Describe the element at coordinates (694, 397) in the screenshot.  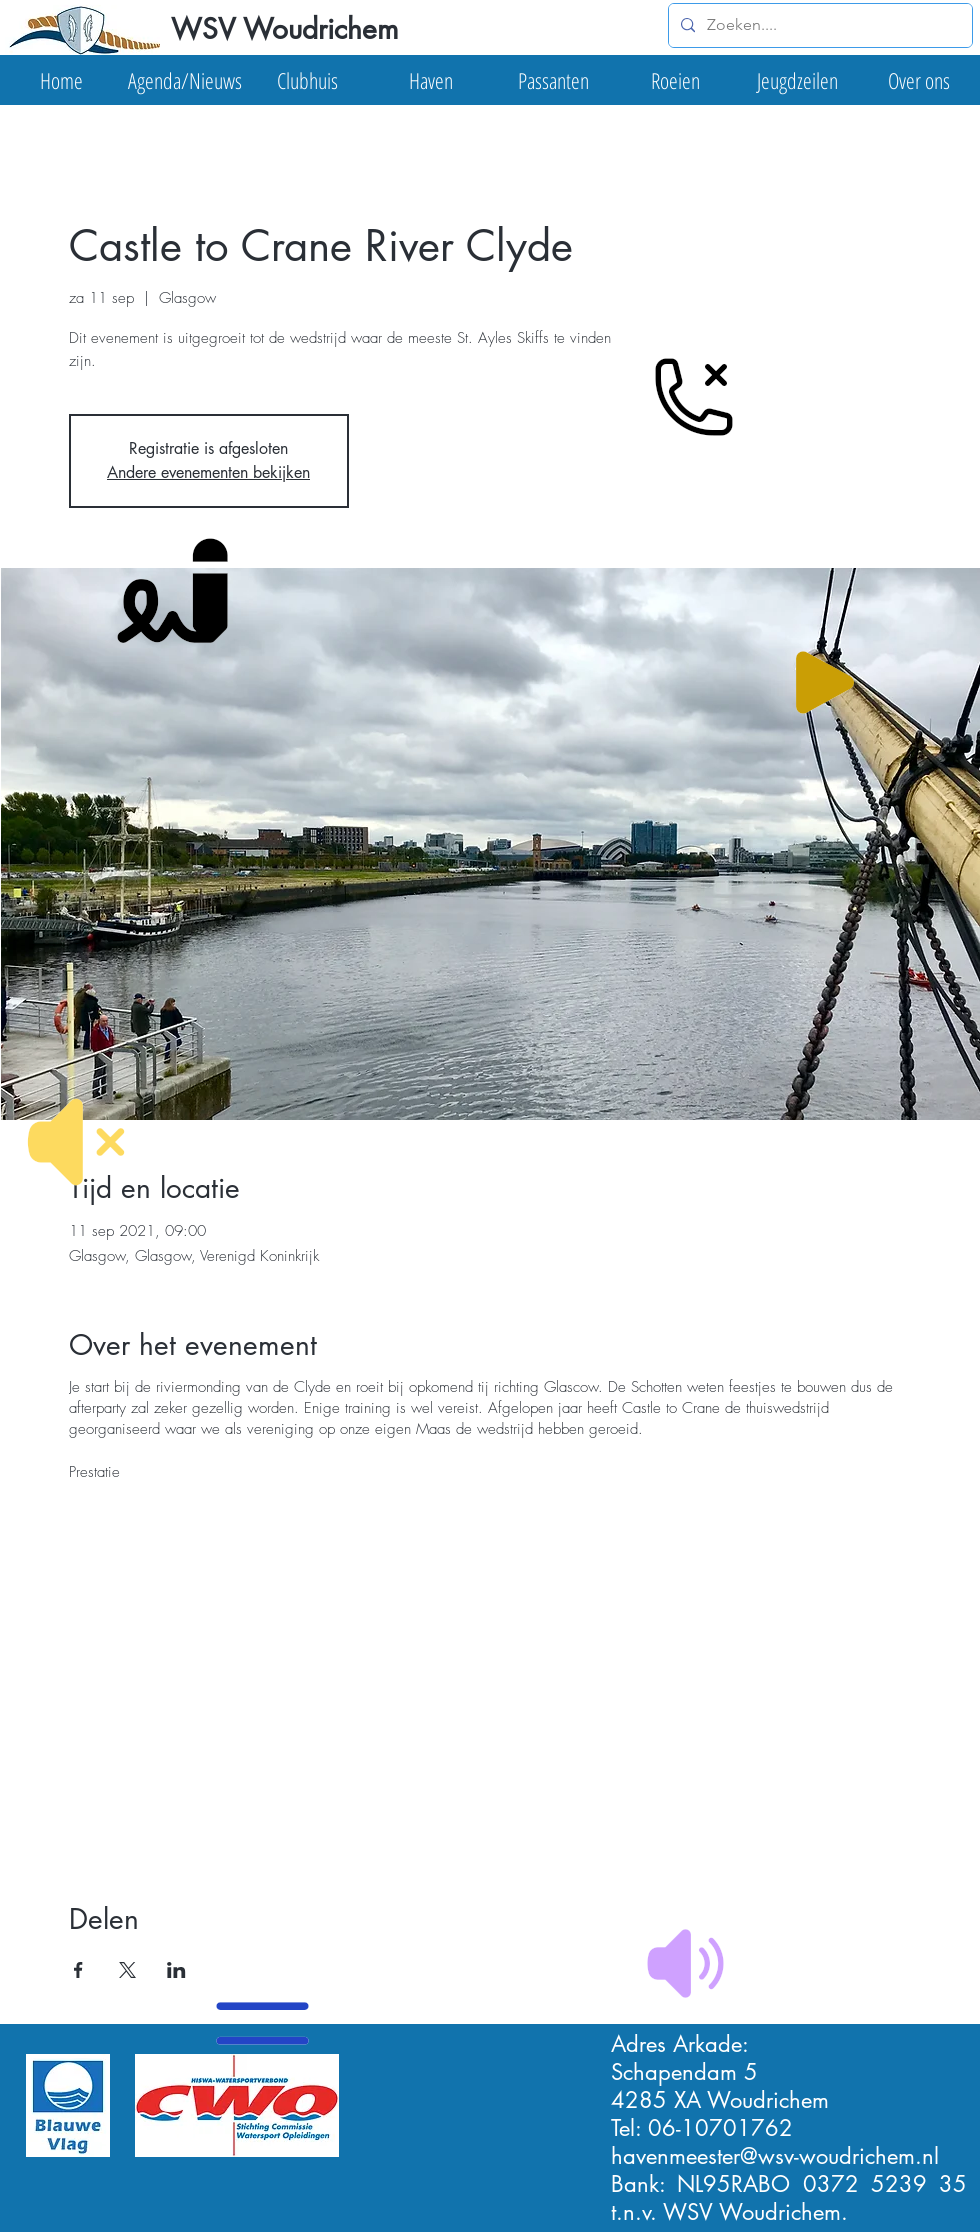
I see `end or decline a phone call` at that location.